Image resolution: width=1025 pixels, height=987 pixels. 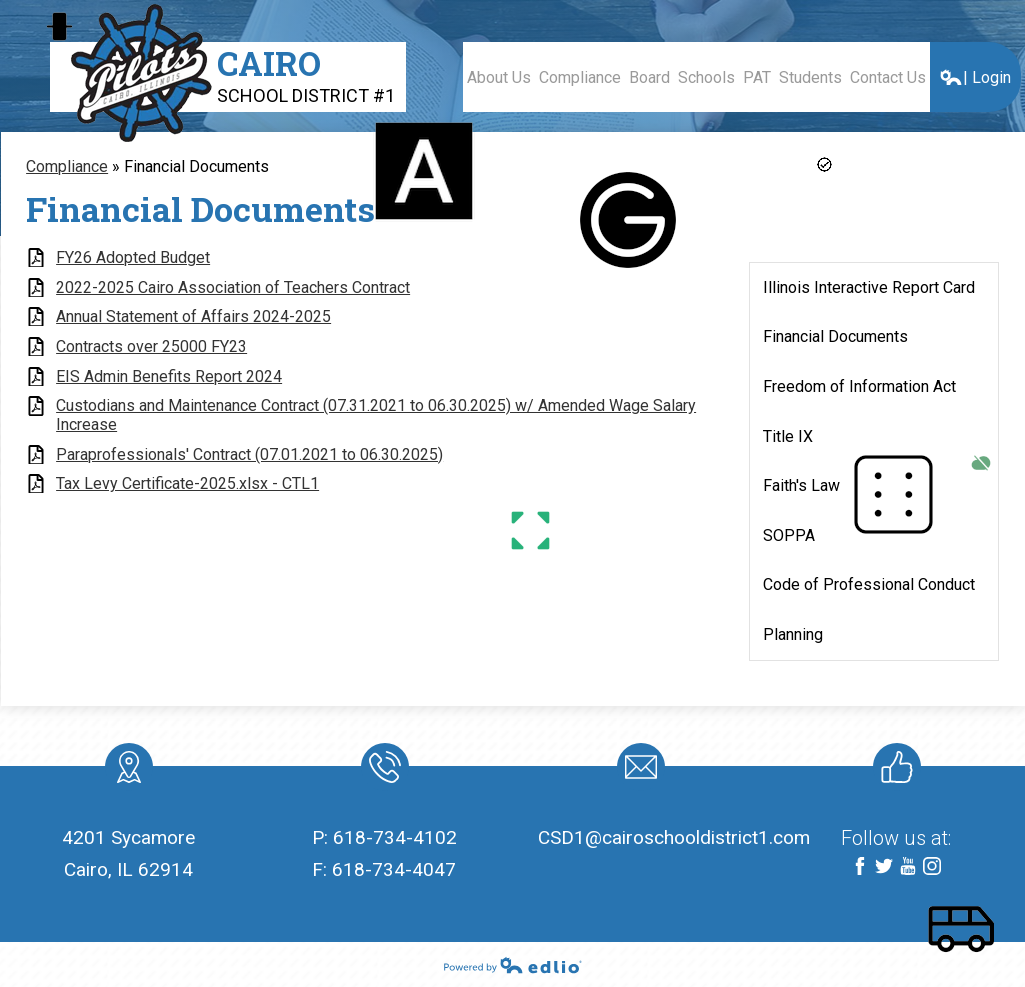 I want to click on randomize or shuffle content, so click(x=893, y=494).